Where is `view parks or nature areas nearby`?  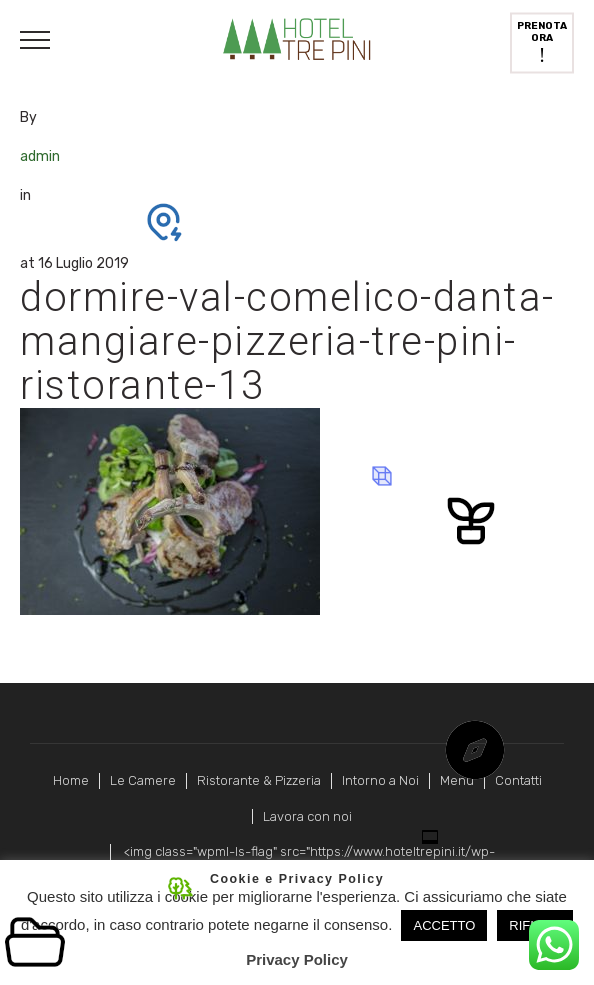 view parks or nature areas nearby is located at coordinates (180, 888).